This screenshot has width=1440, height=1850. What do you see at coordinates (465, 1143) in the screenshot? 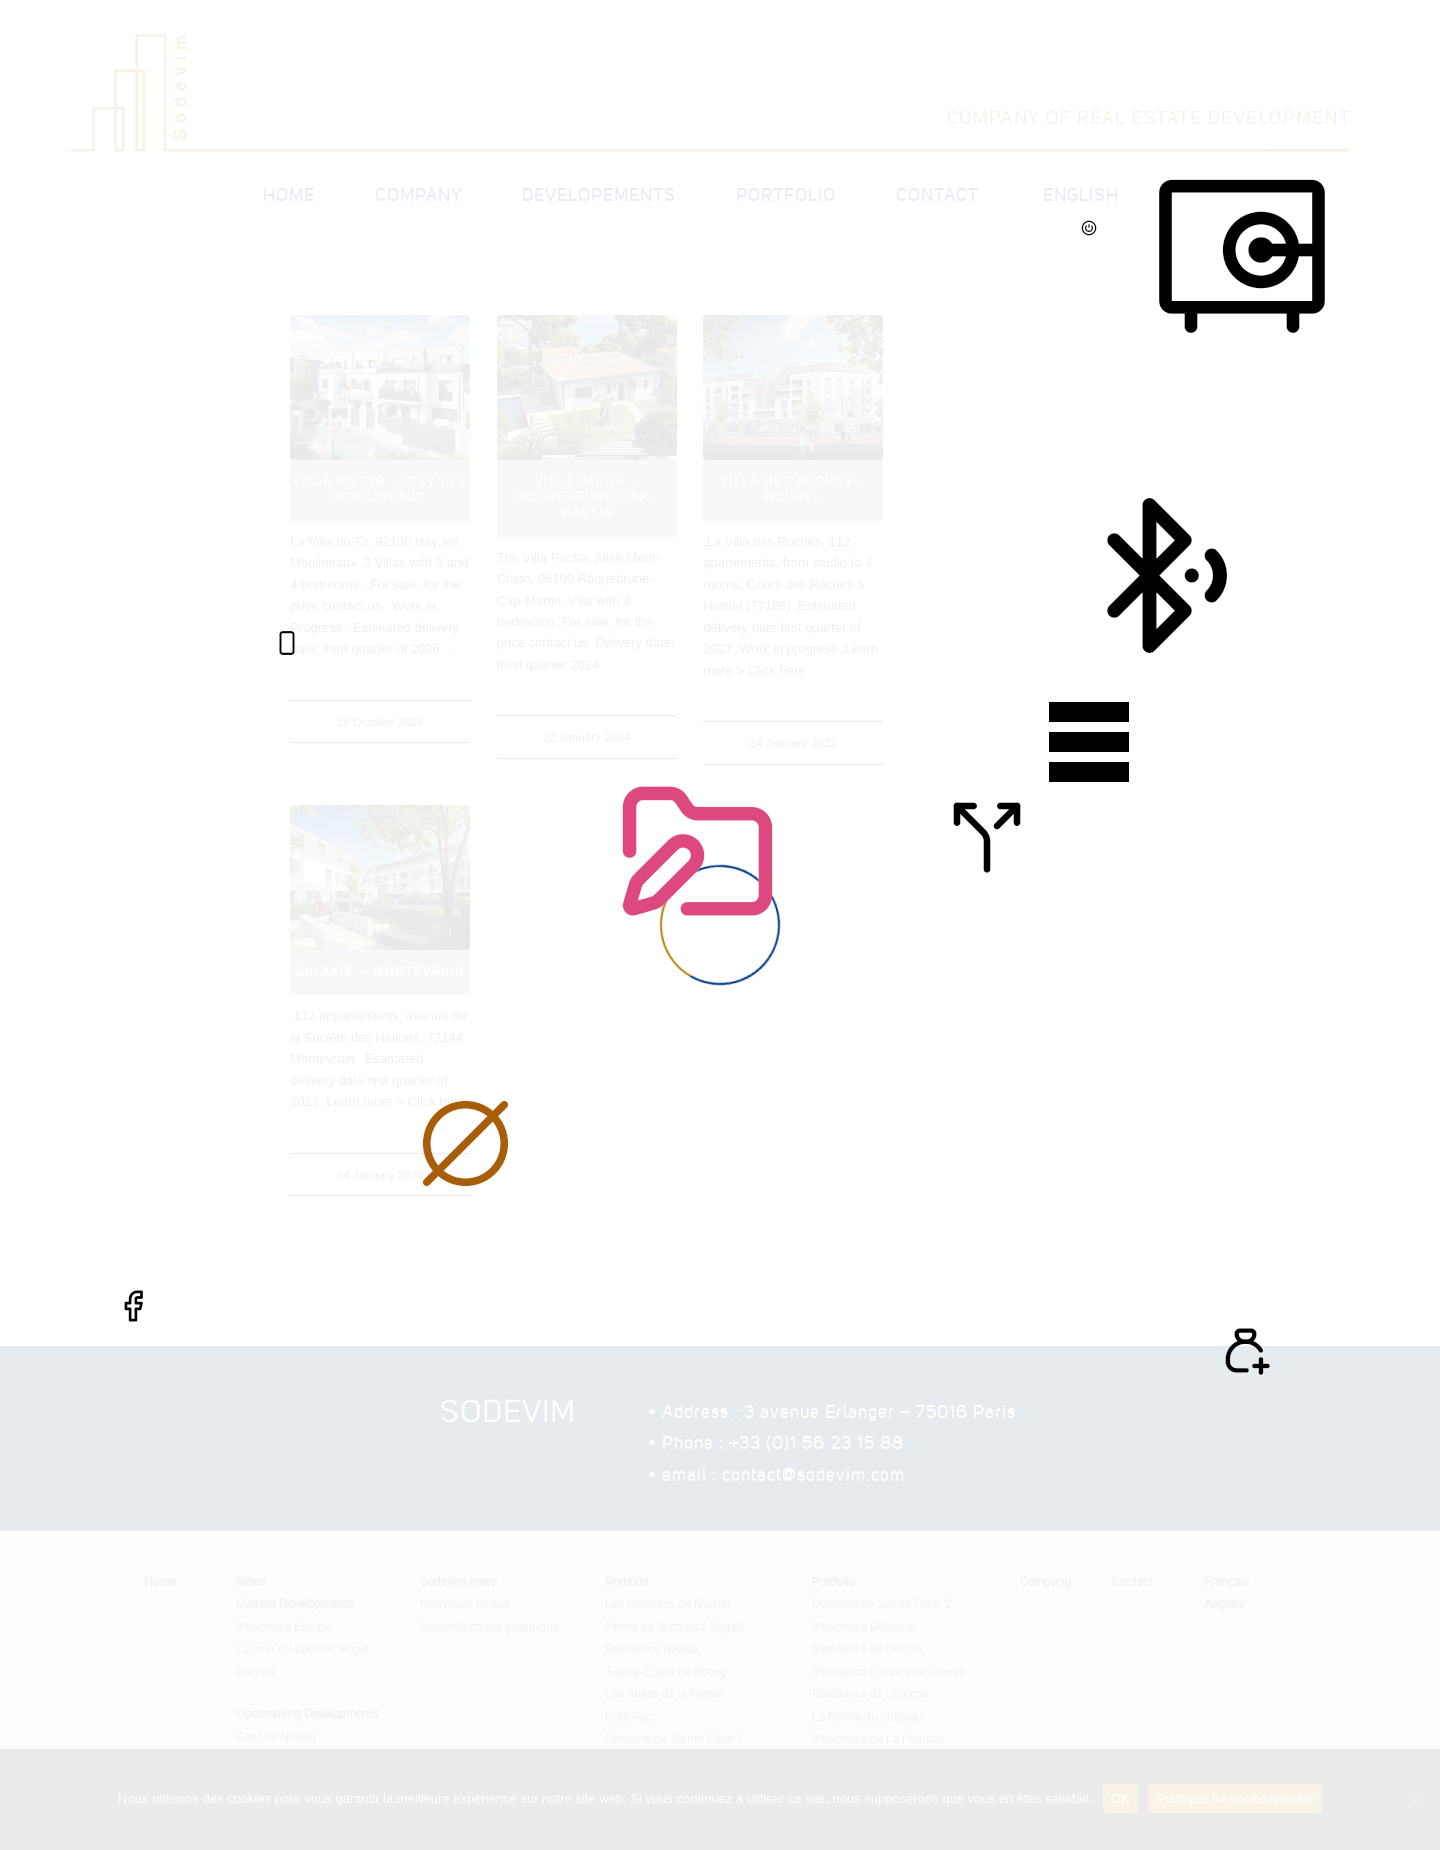
I see `indicates an empty or null value` at bounding box center [465, 1143].